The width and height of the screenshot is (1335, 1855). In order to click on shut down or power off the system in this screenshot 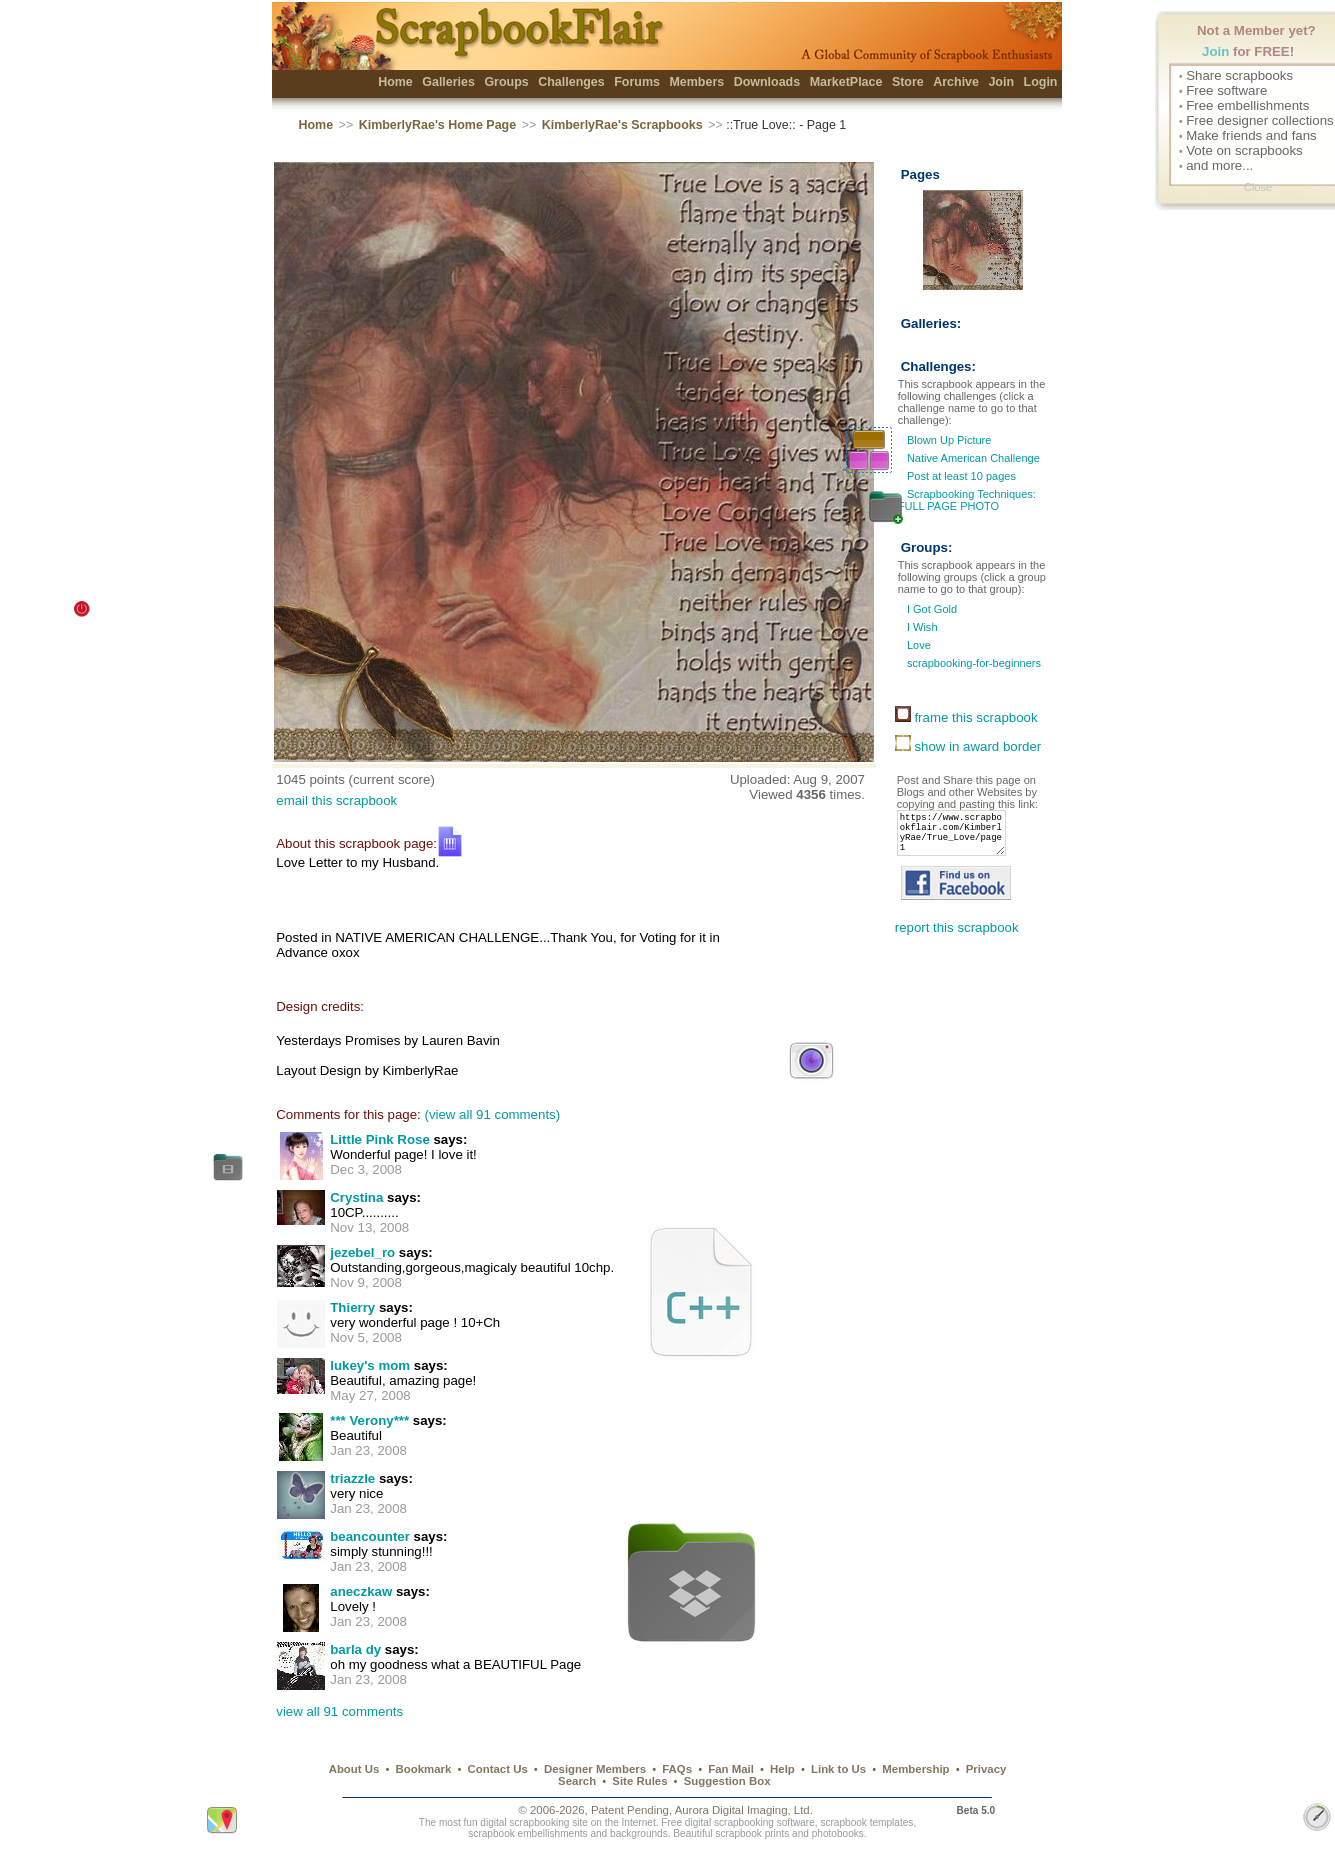, I will do `click(82, 609)`.